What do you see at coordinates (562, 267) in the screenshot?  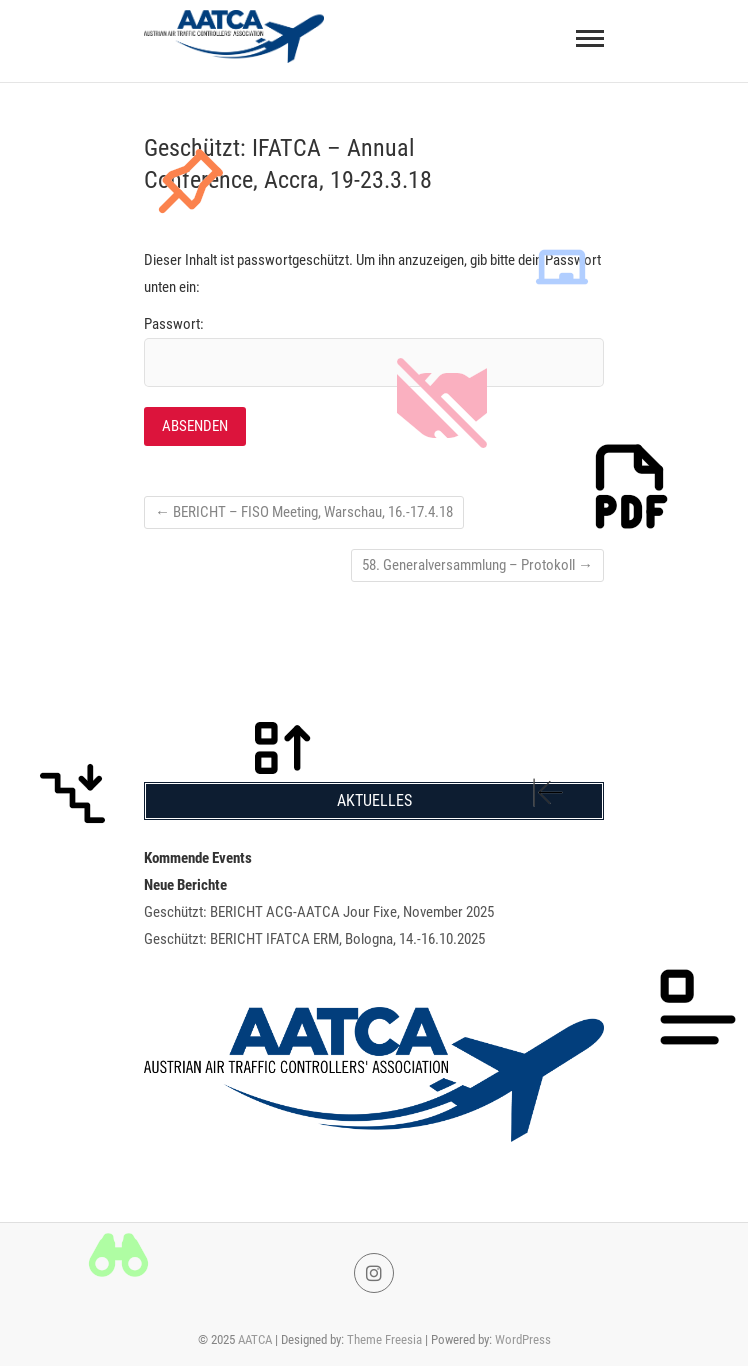 I see `access classroom or educational content` at bounding box center [562, 267].